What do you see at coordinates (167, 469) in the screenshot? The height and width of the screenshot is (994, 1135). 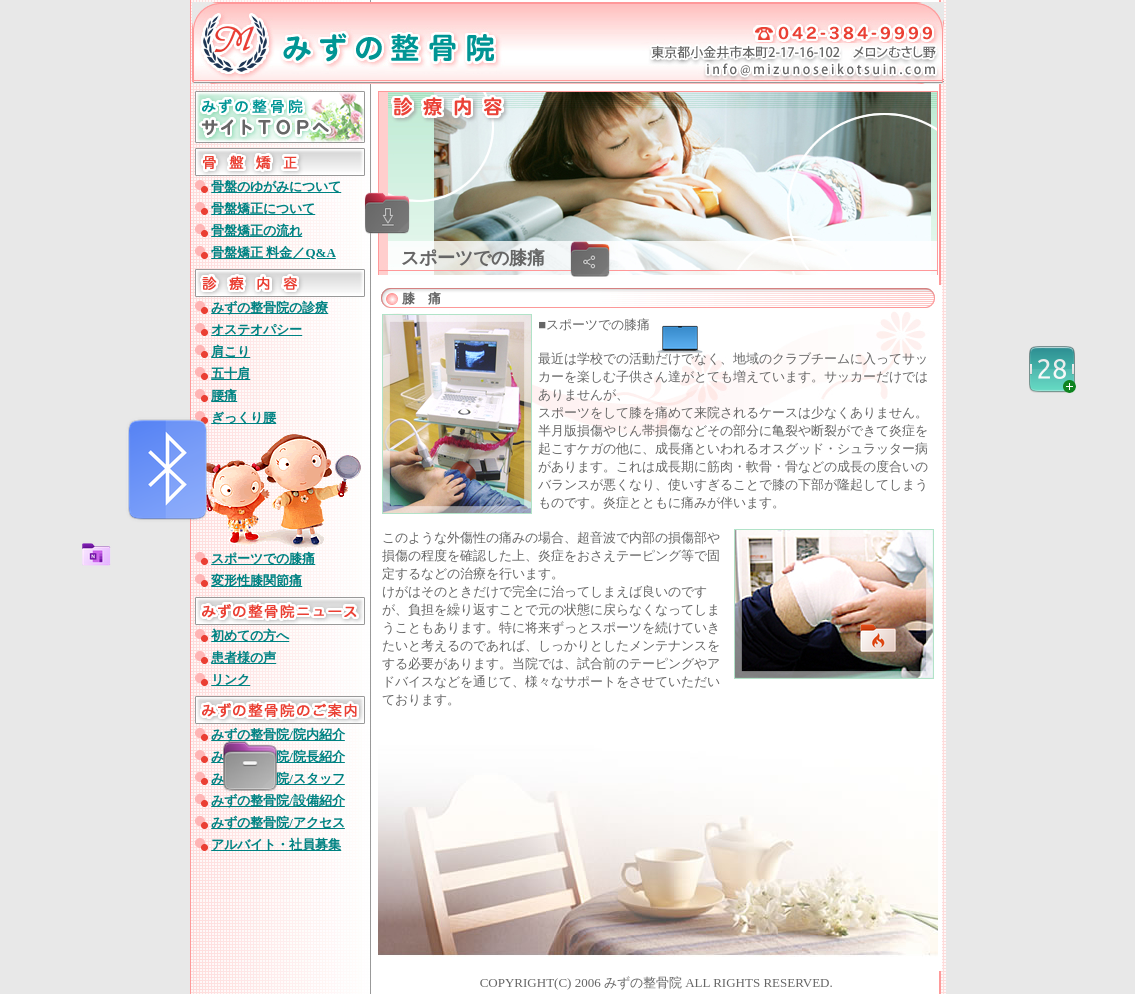 I see `indicates bluetooth is active and connected` at bounding box center [167, 469].